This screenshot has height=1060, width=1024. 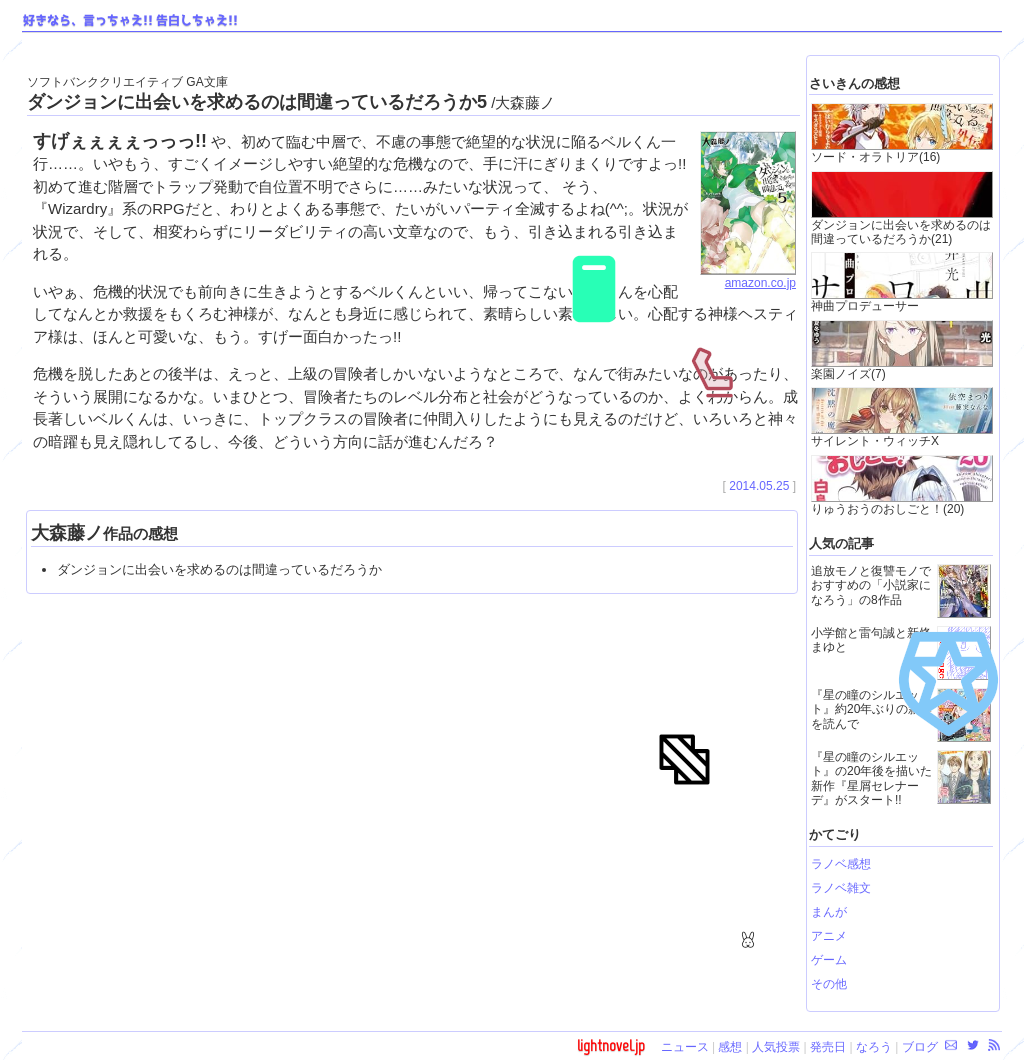 What do you see at coordinates (711, 372) in the screenshot?
I see `select or reserve a seat` at bounding box center [711, 372].